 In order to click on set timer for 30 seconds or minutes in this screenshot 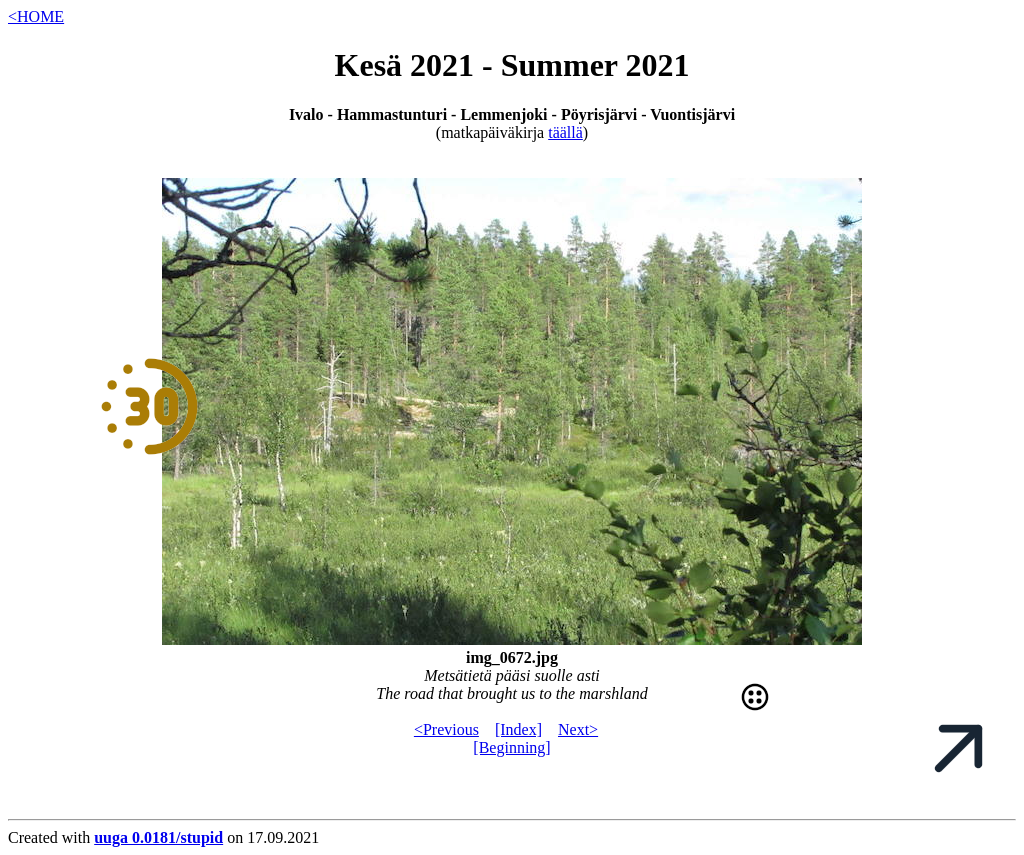, I will do `click(149, 406)`.